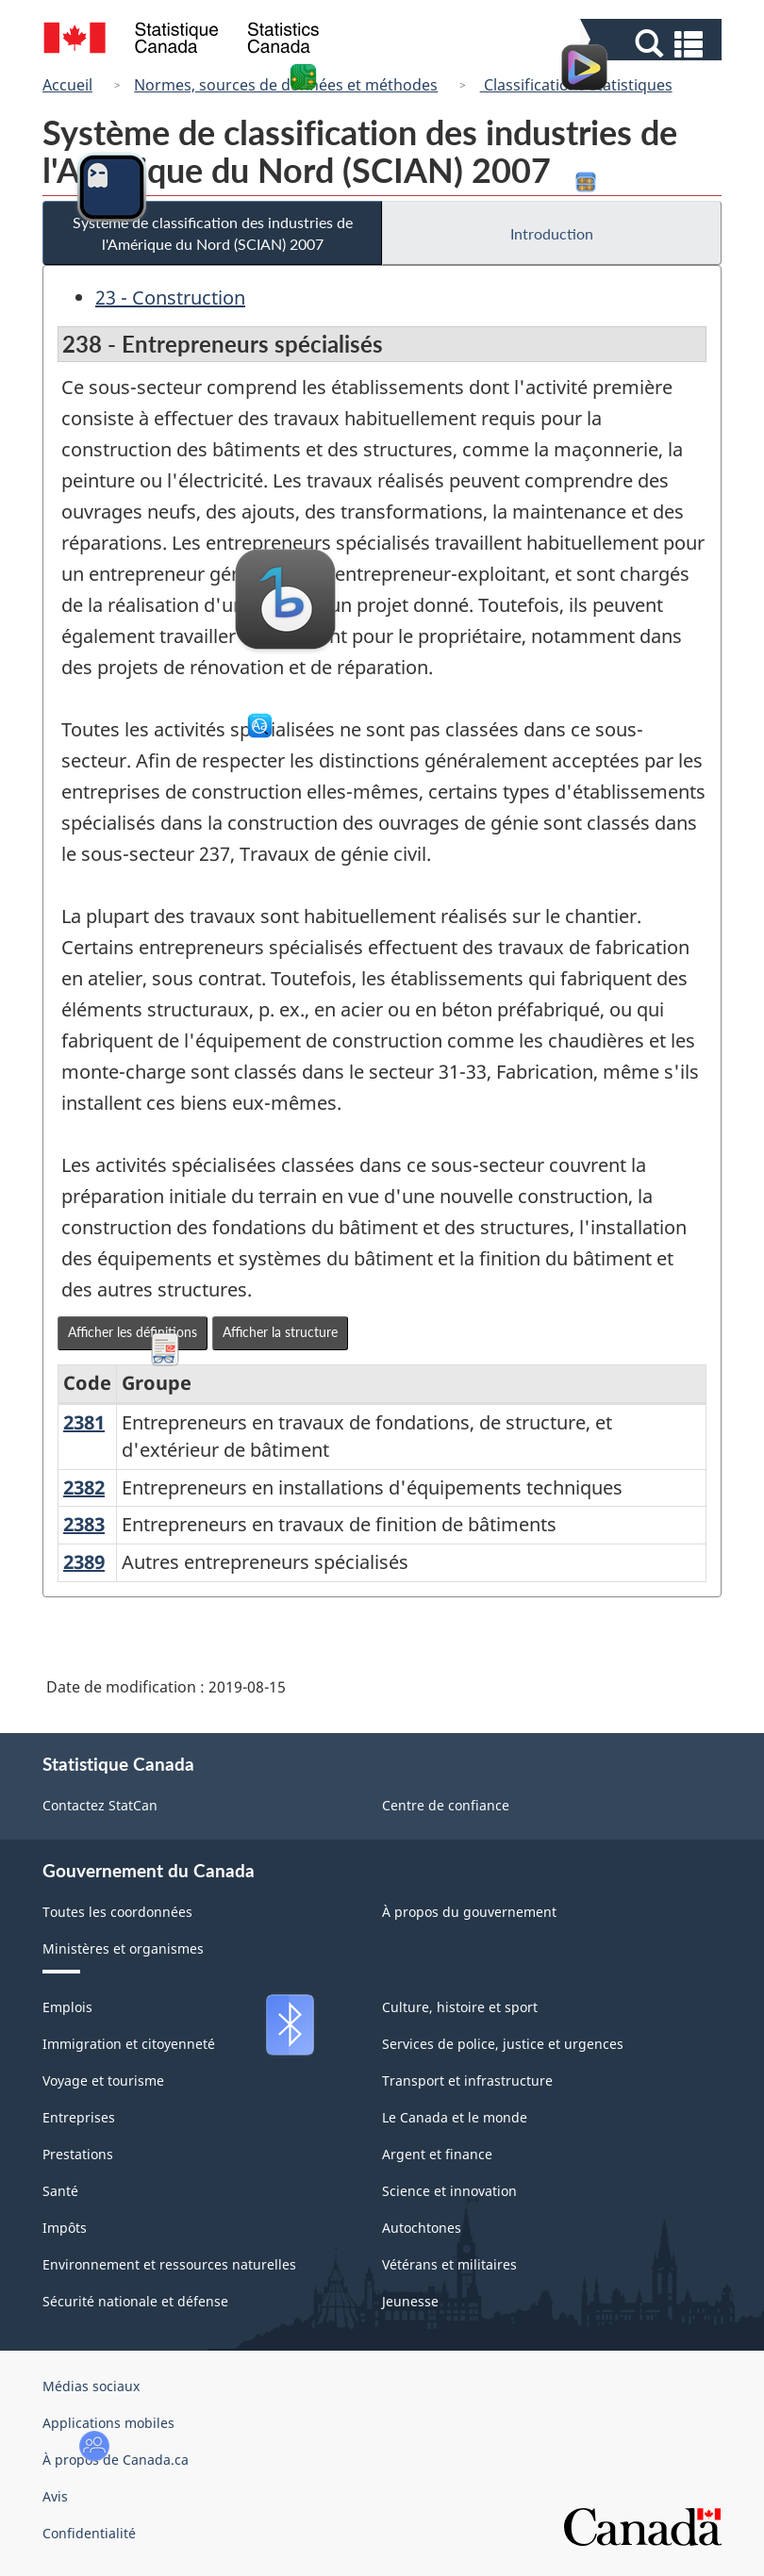  What do you see at coordinates (584, 67) in the screenshot?
I see `open glide media player app` at bounding box center [584, 67].